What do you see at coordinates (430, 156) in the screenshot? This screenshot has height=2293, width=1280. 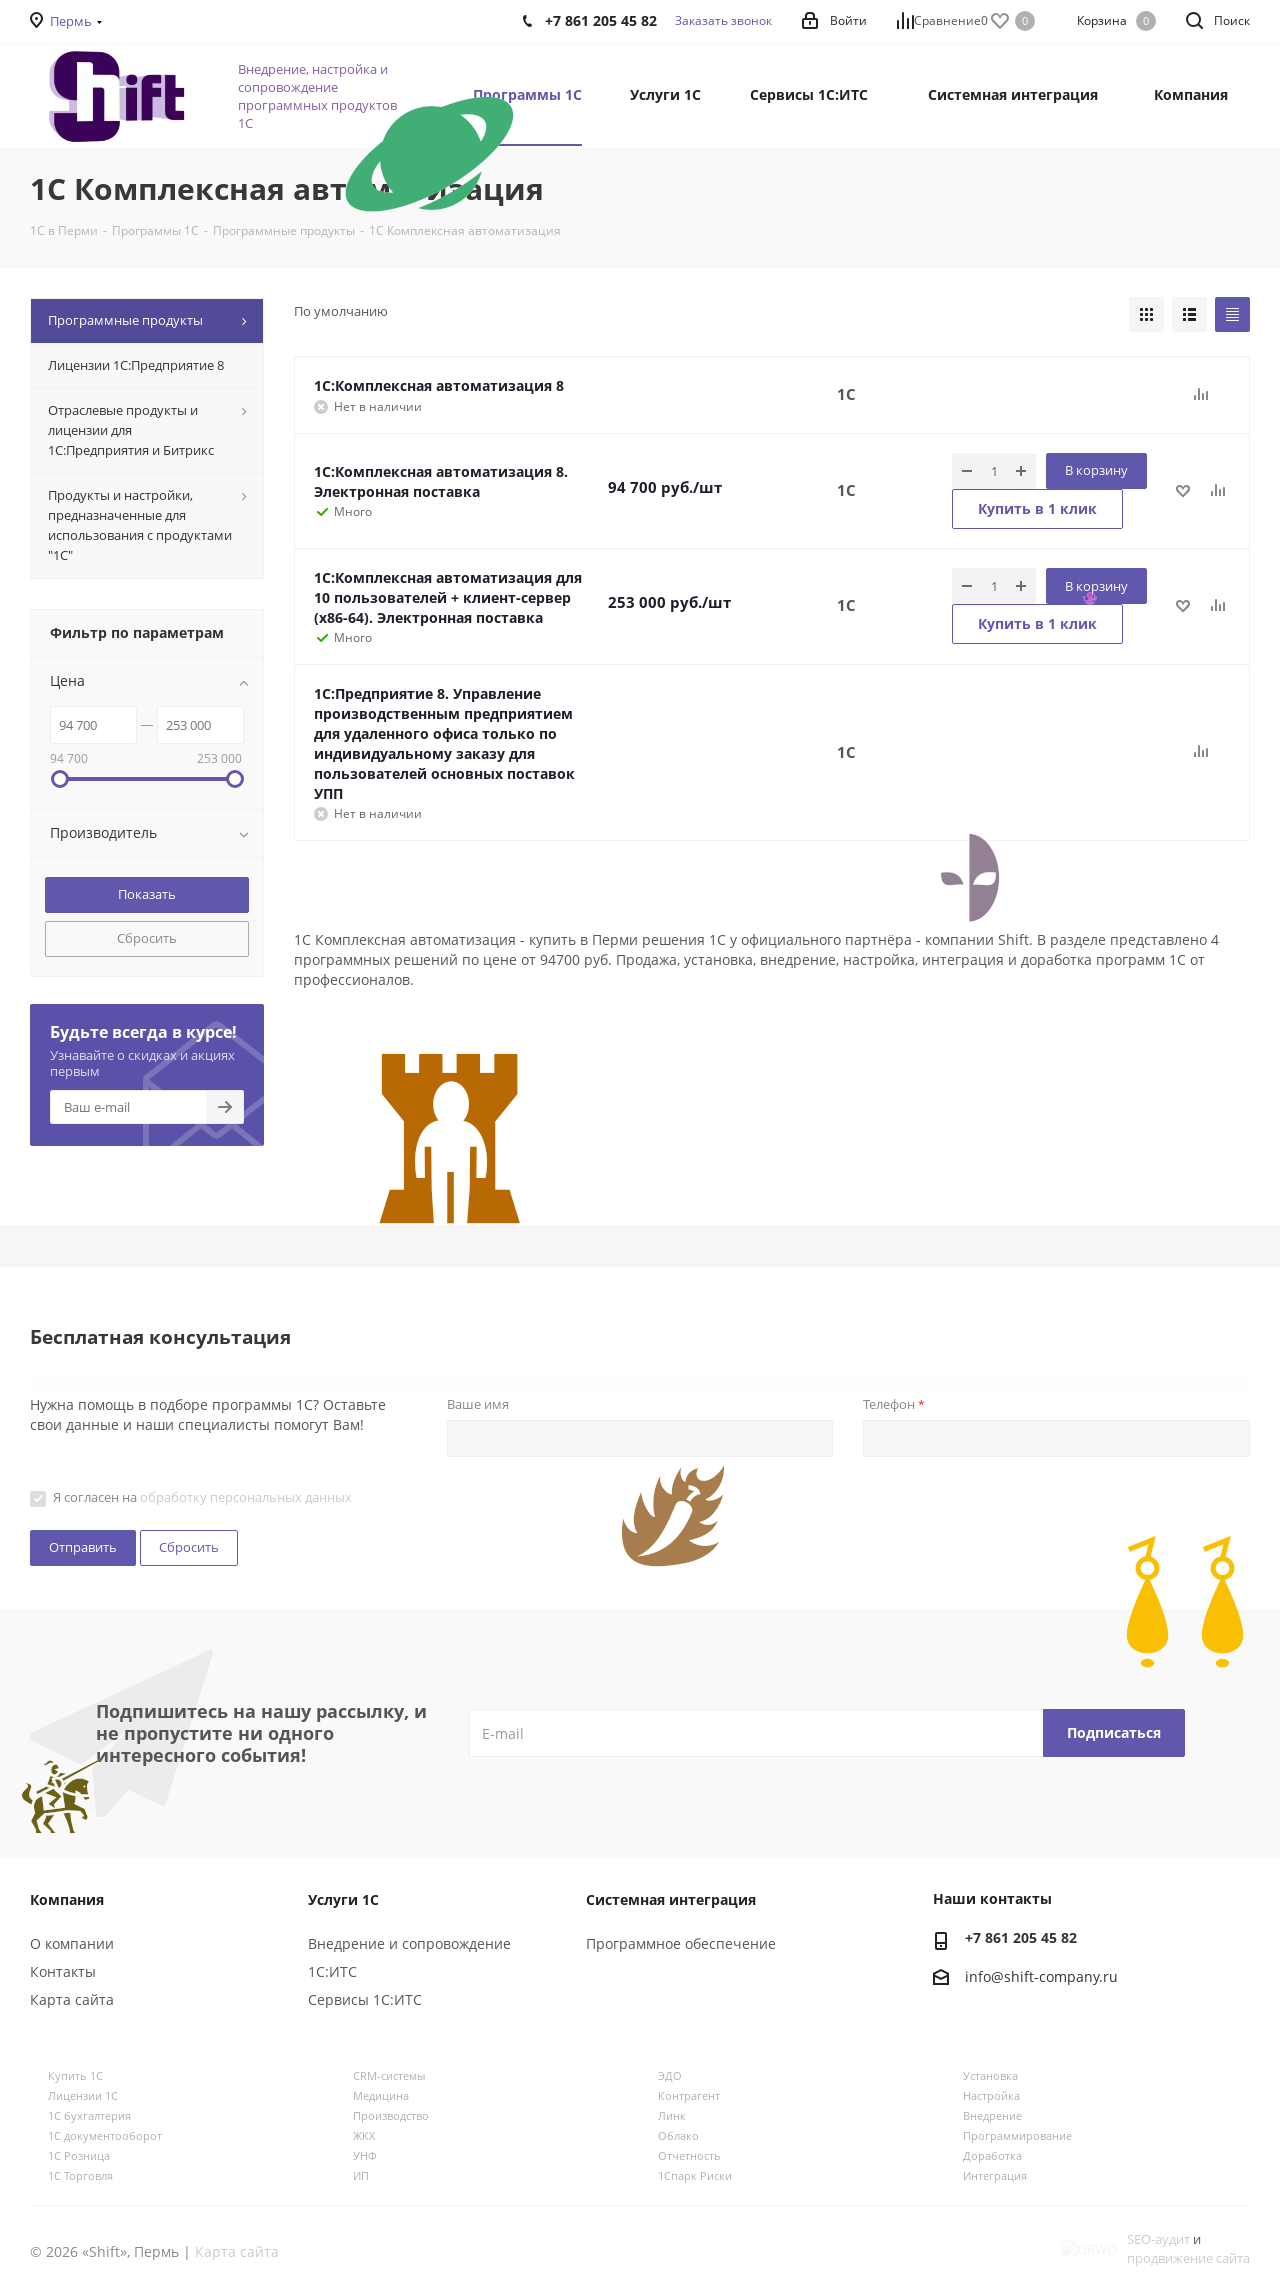 I see `access space or astronomy-themed content` at bounding box center [430, 156].